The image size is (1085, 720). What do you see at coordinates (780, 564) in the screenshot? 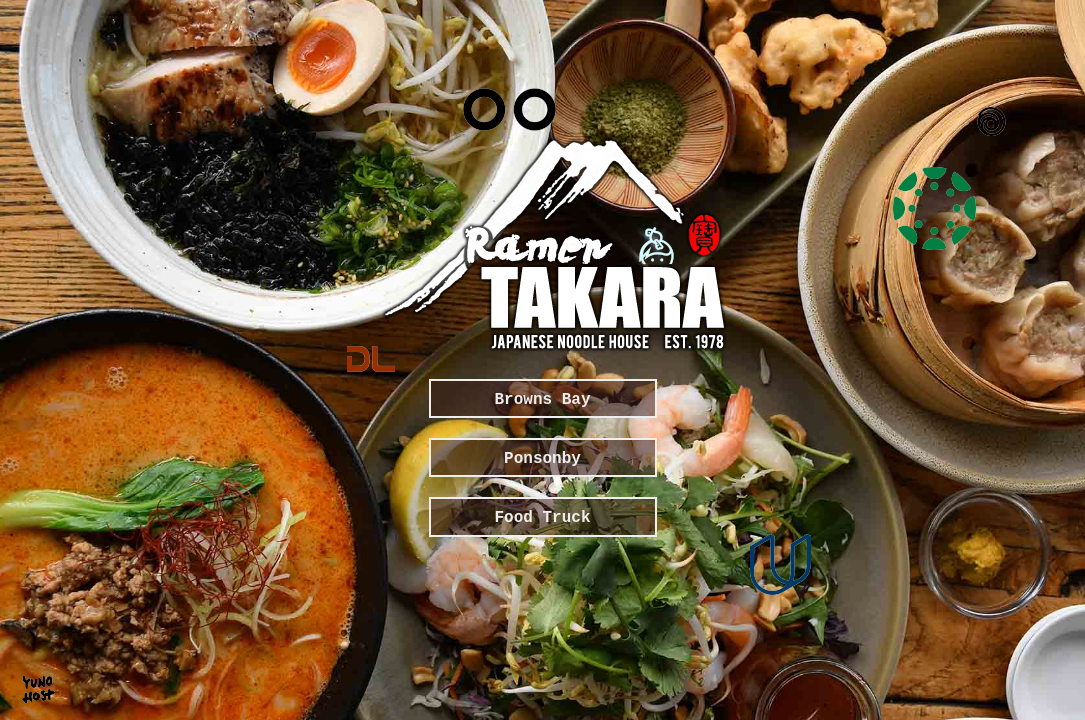
I see `open the Udacity learning platform` at bounding box center [780, 564].